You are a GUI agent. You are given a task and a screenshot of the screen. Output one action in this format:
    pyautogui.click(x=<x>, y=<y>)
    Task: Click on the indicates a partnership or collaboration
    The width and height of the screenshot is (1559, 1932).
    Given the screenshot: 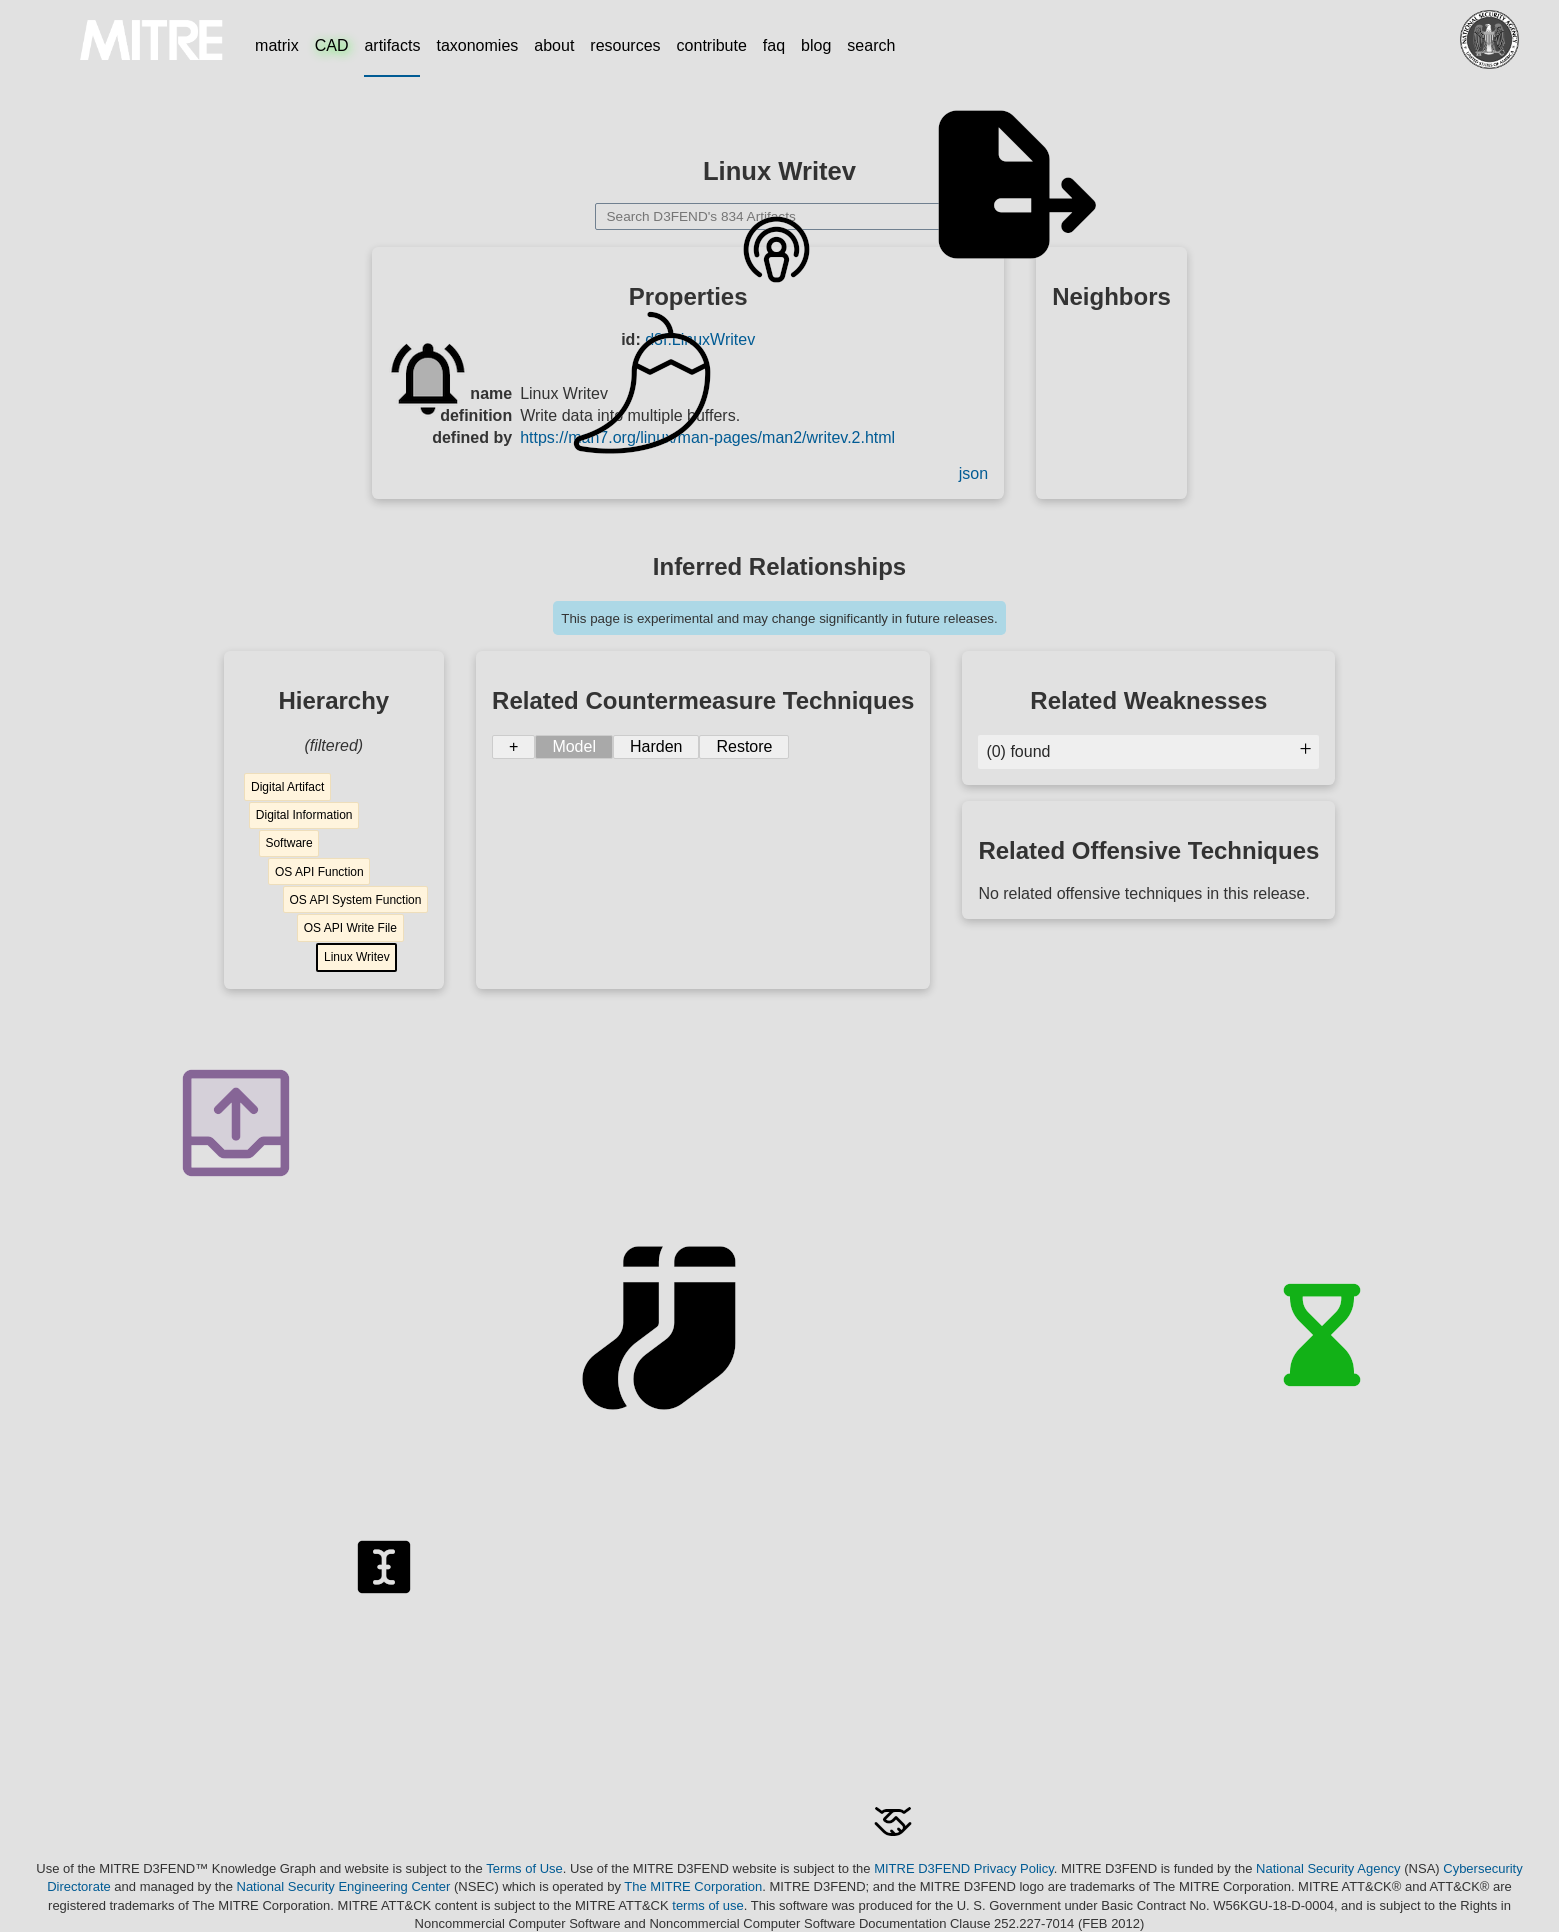 What is the action you would take?
    pyautogui.click(x=893, y=1821)
    